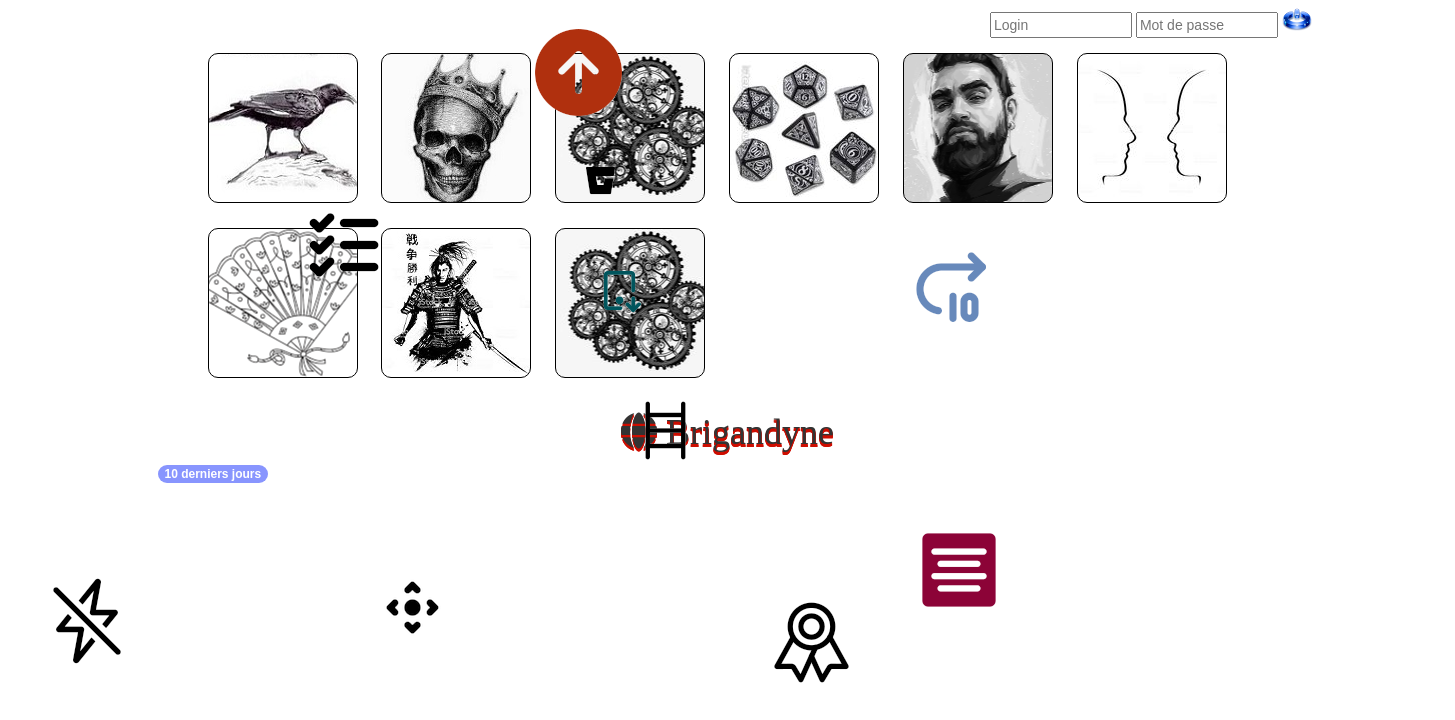  I want to click on disable camera flash, so click(87, 621).